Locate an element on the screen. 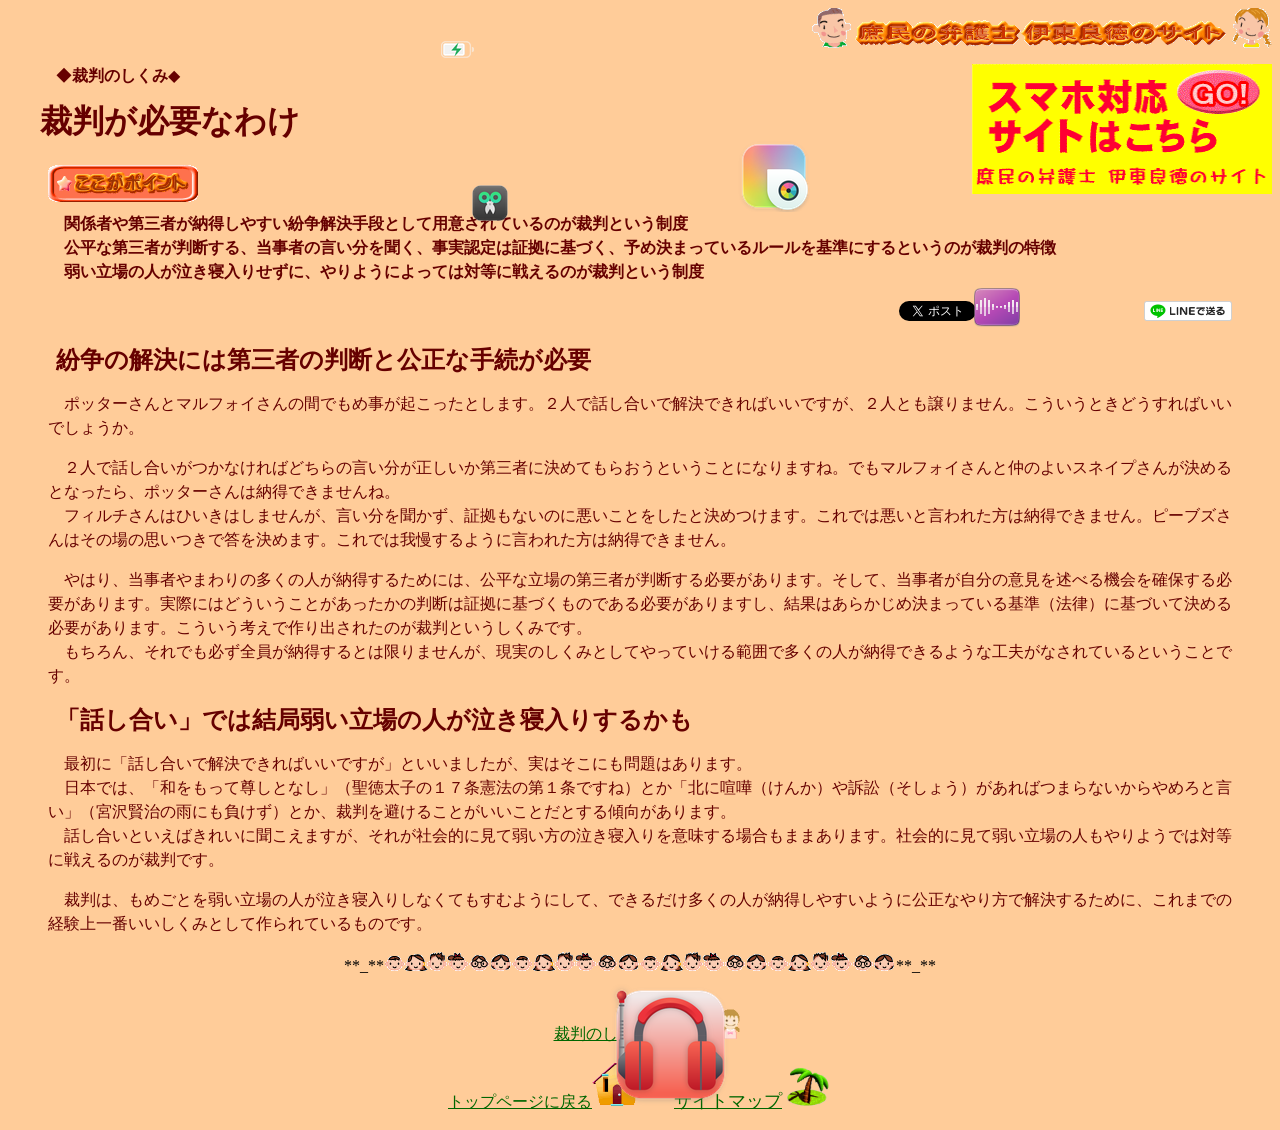 Image resolution: width=1280 pixels, height=1130 pixels. open copyq clipboard manager is located at coordinates (490, 203).